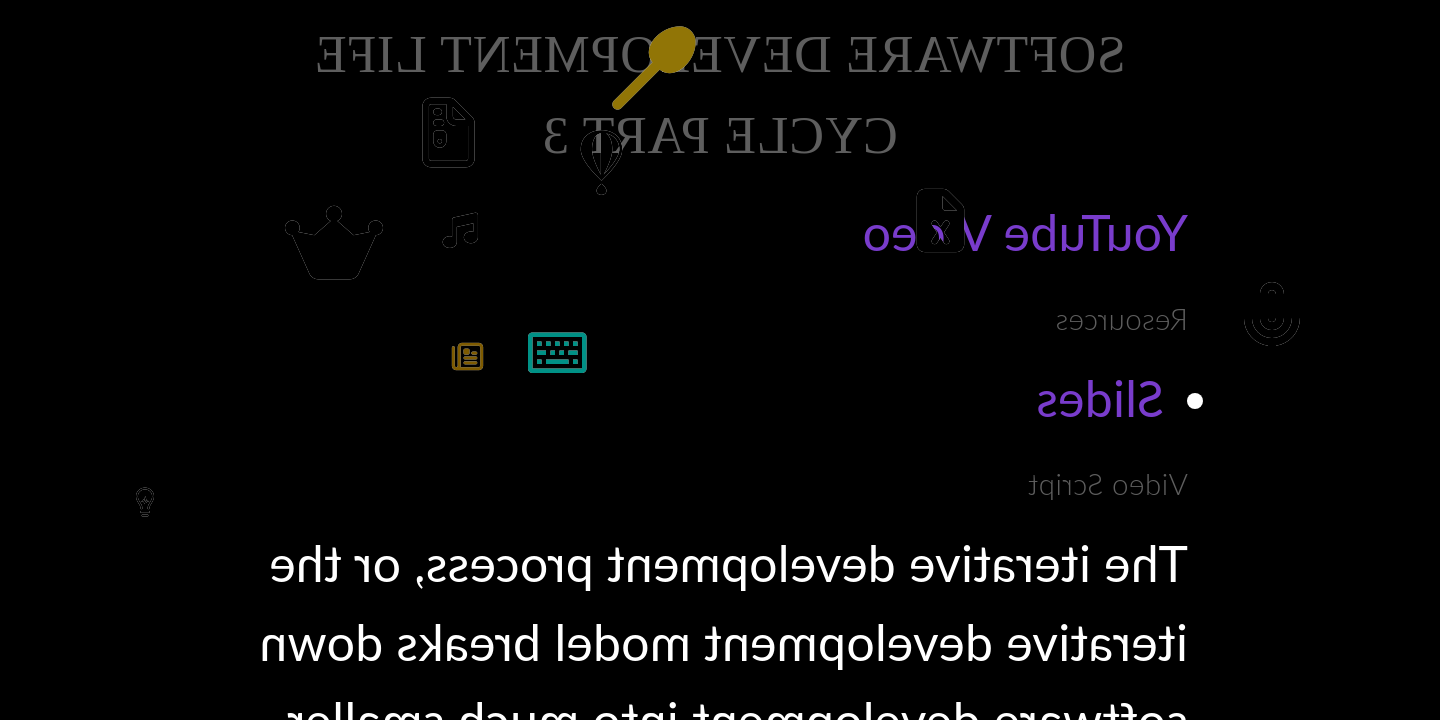 The height and width of the screenshot is (720, 1440). Describe the element at coordinates (654, 68) in the screenshot. I see `access food or dining settings` at that location.